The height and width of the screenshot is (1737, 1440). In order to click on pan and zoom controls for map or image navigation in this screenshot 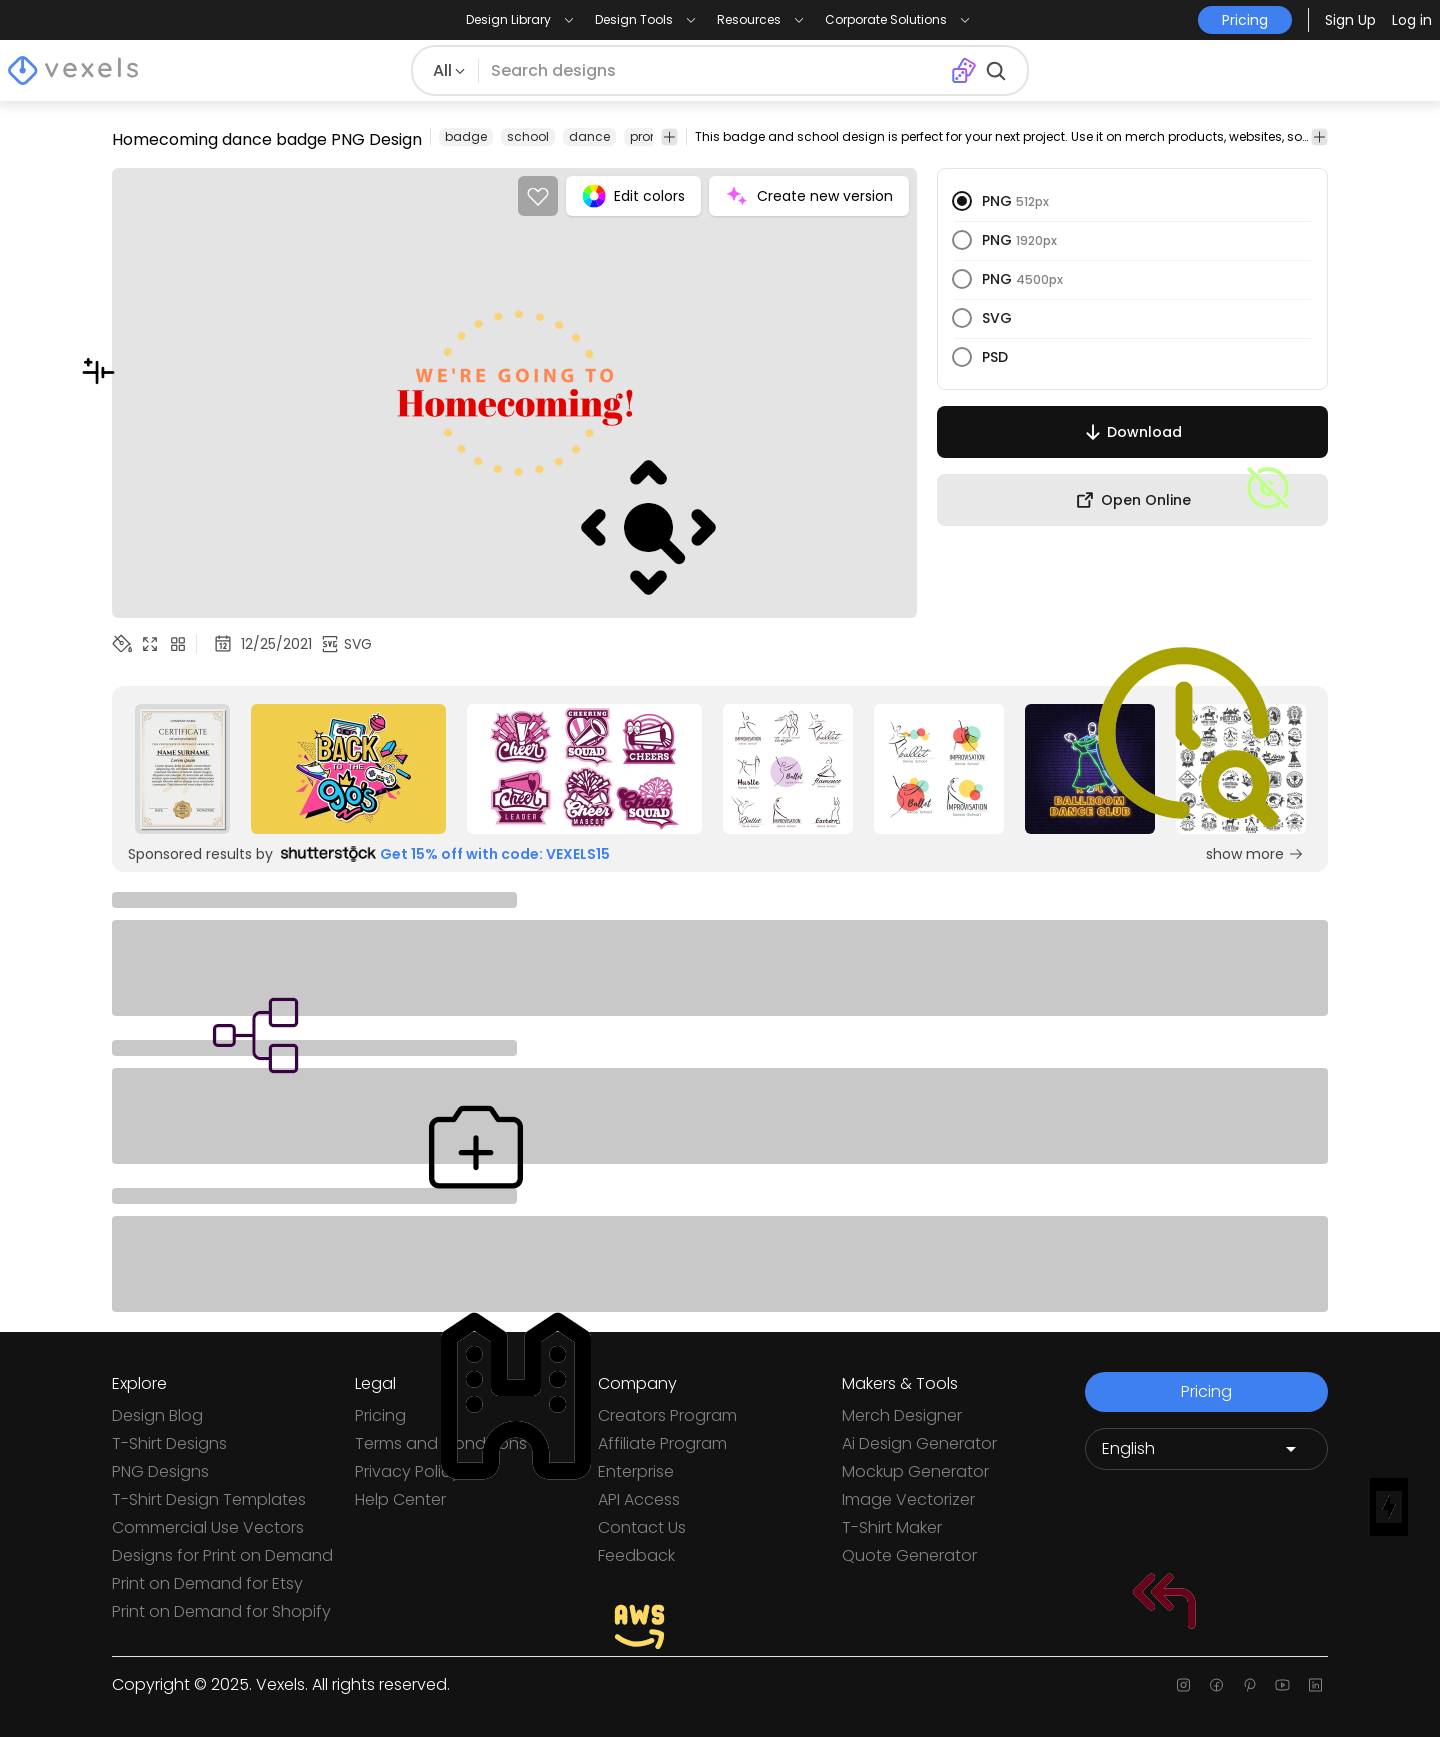, I will do `click(648, 527)`.